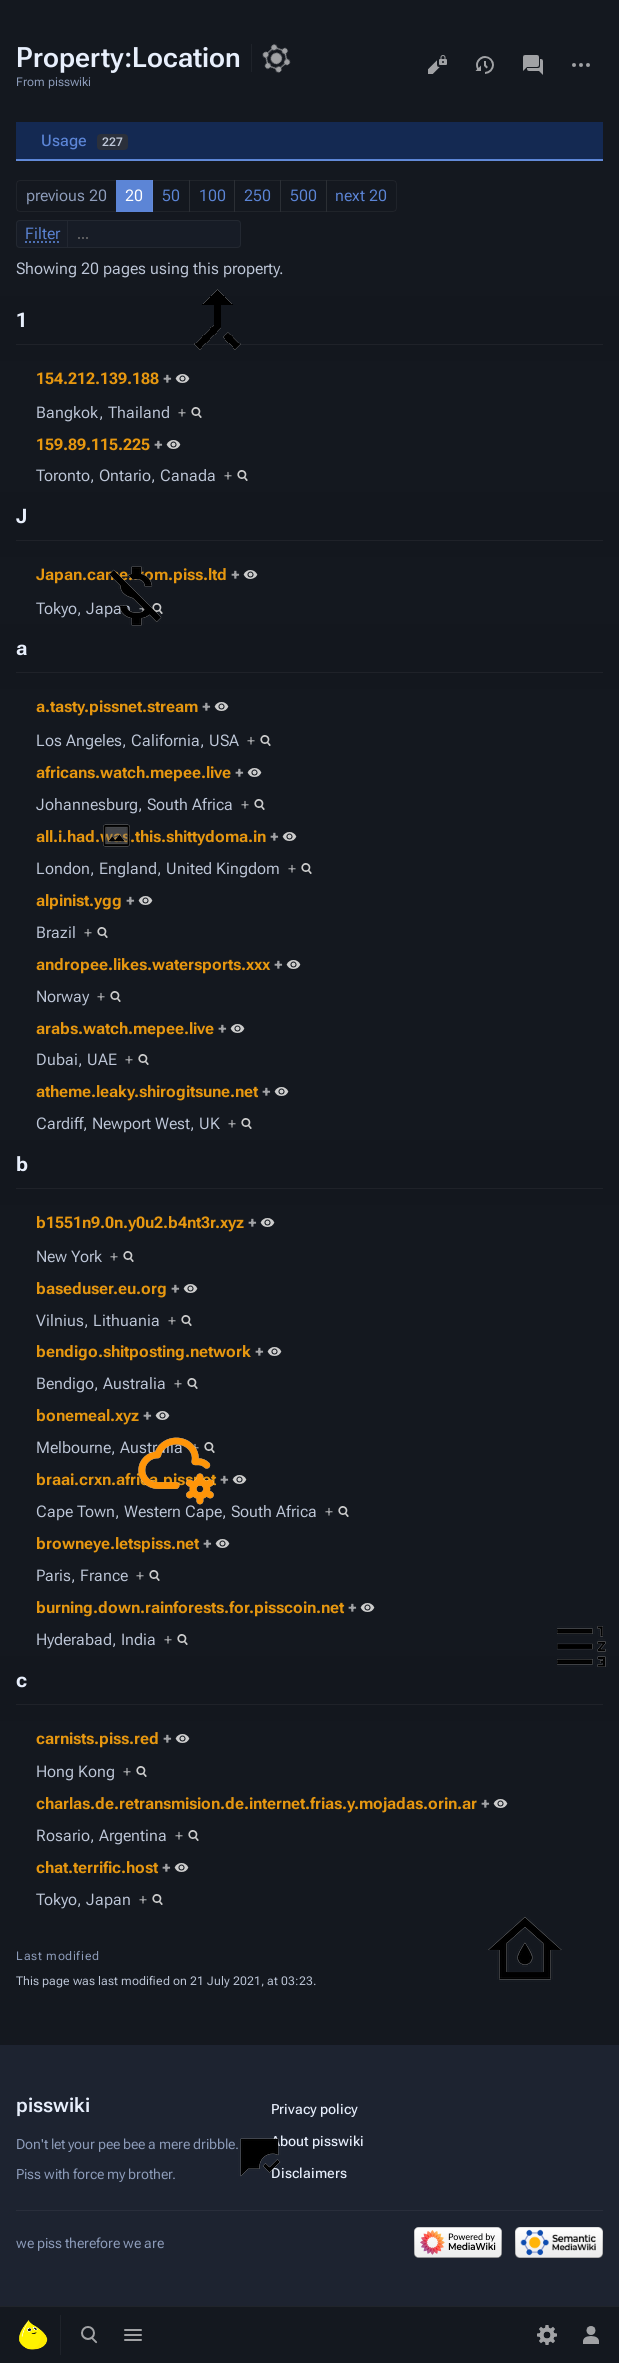  I want to click on access cloud service settings, so click(176, 1465).